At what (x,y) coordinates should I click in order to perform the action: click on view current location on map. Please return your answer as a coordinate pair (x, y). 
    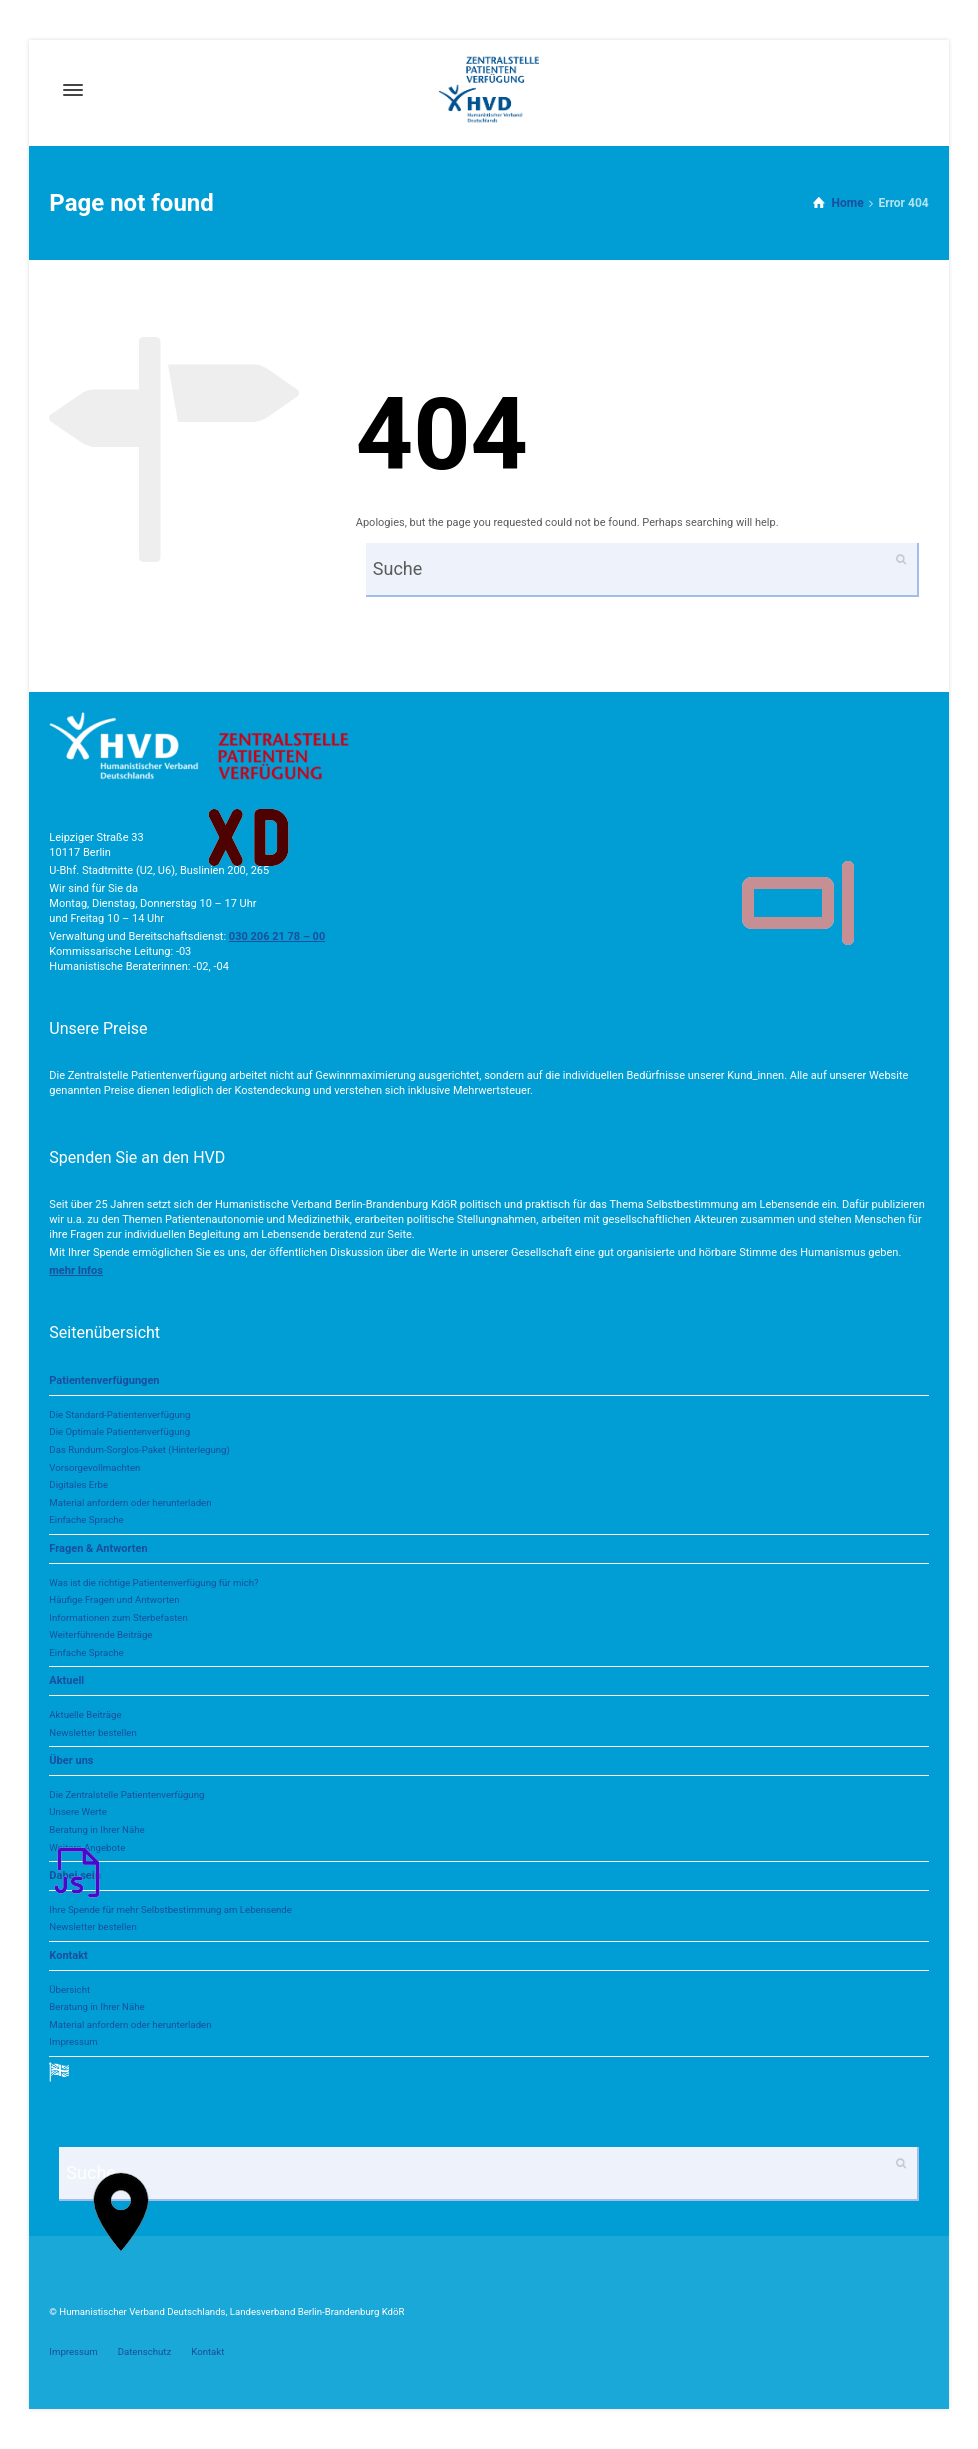
    Looking at the image, I should click on (121, 2212).